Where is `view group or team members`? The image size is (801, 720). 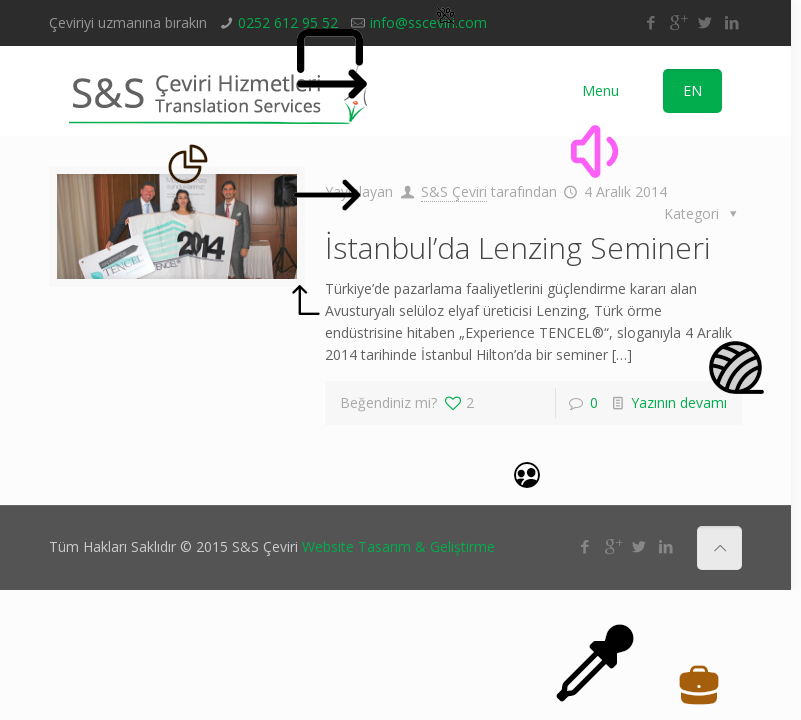
view group or team members is located at coordinates (527, 475).